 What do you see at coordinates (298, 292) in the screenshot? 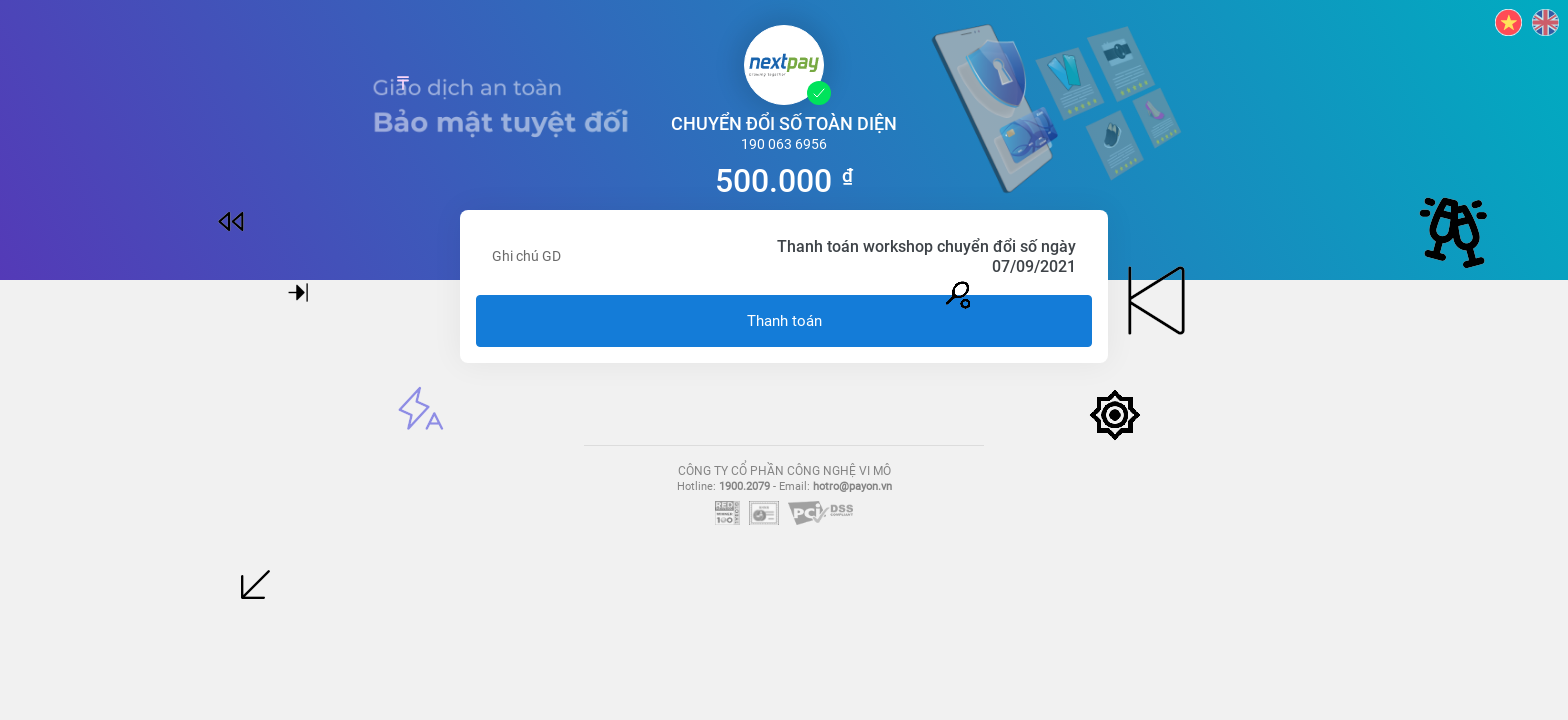
I see `go to end of content or list` at bounding box center [298, 292].